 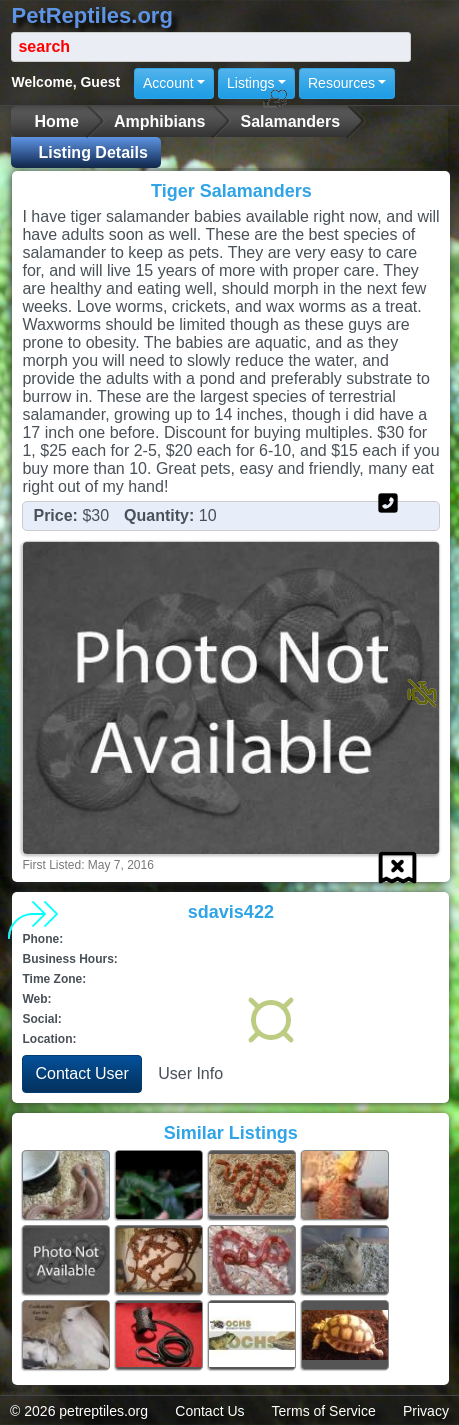 What do you see at coordinates (397, 867) in the screenshot?
I see `cancel or void a receipt` at bounding box center [397, 867].